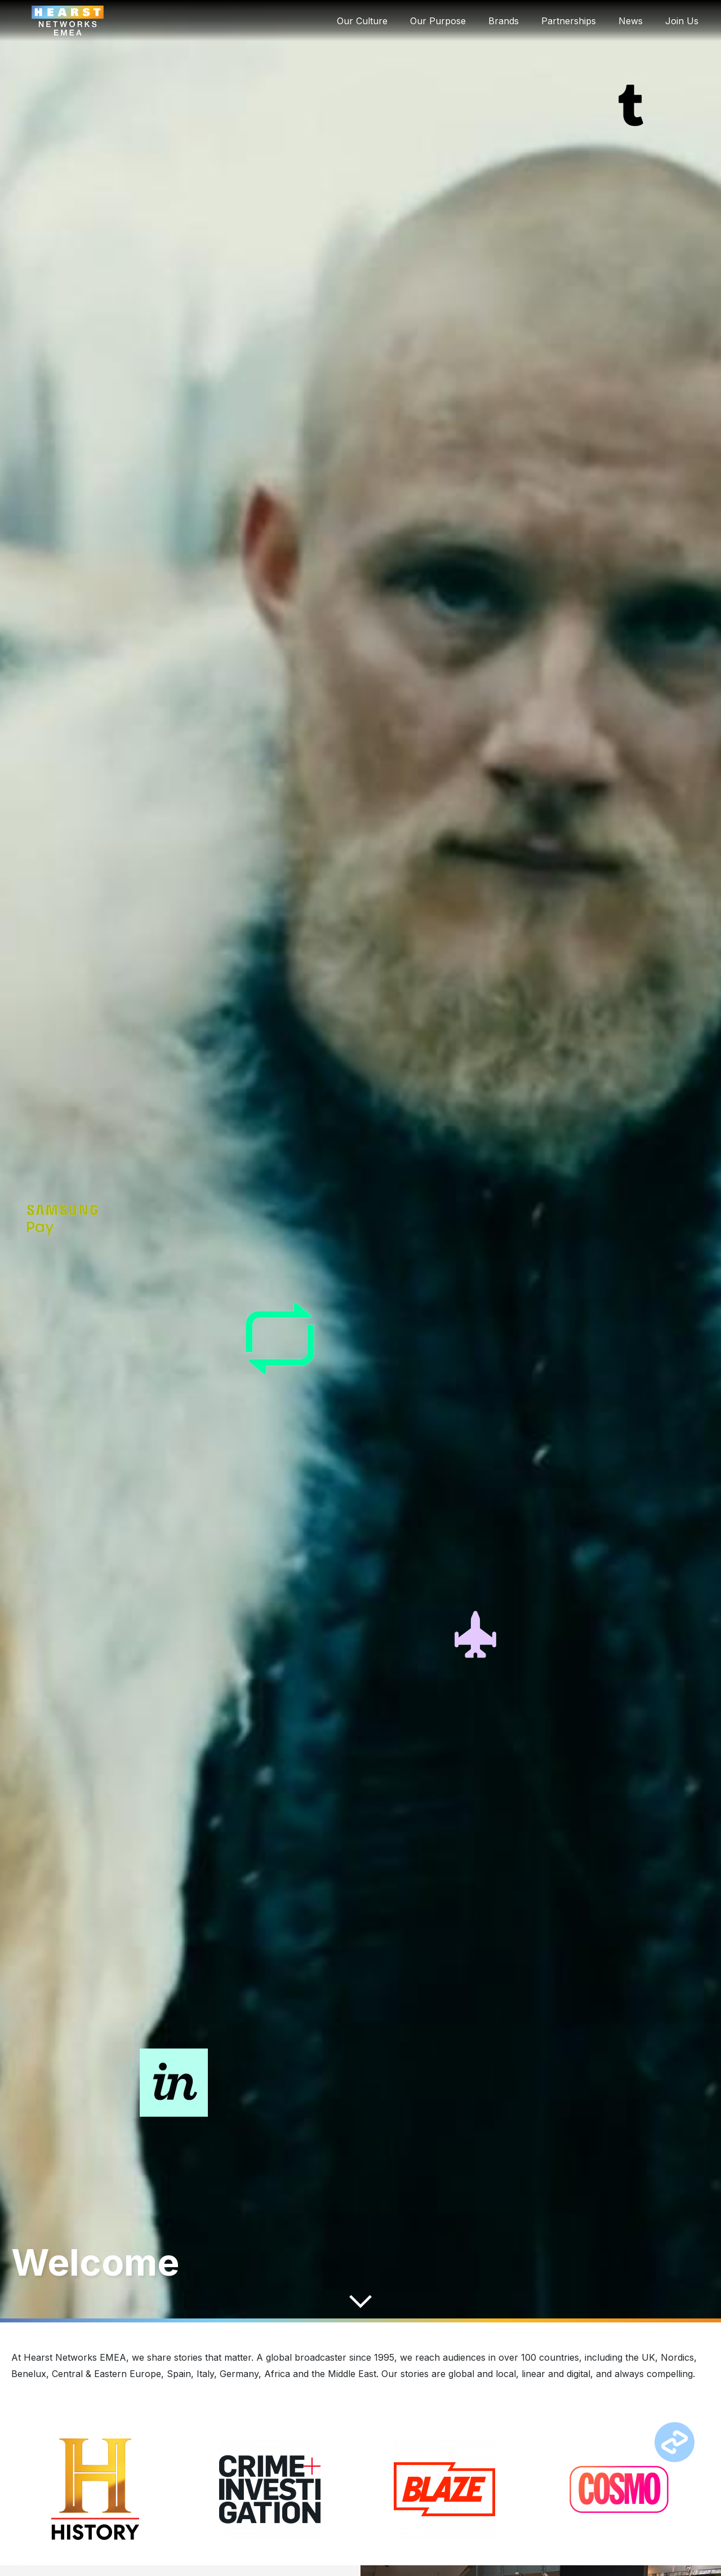 Image resolution: width=721 pixels, height=2576 pixels. What do you see at coordinates (475, 1634) in the screenshot?
I see `access flight or aviation features` at bounding box center [475, 1634].